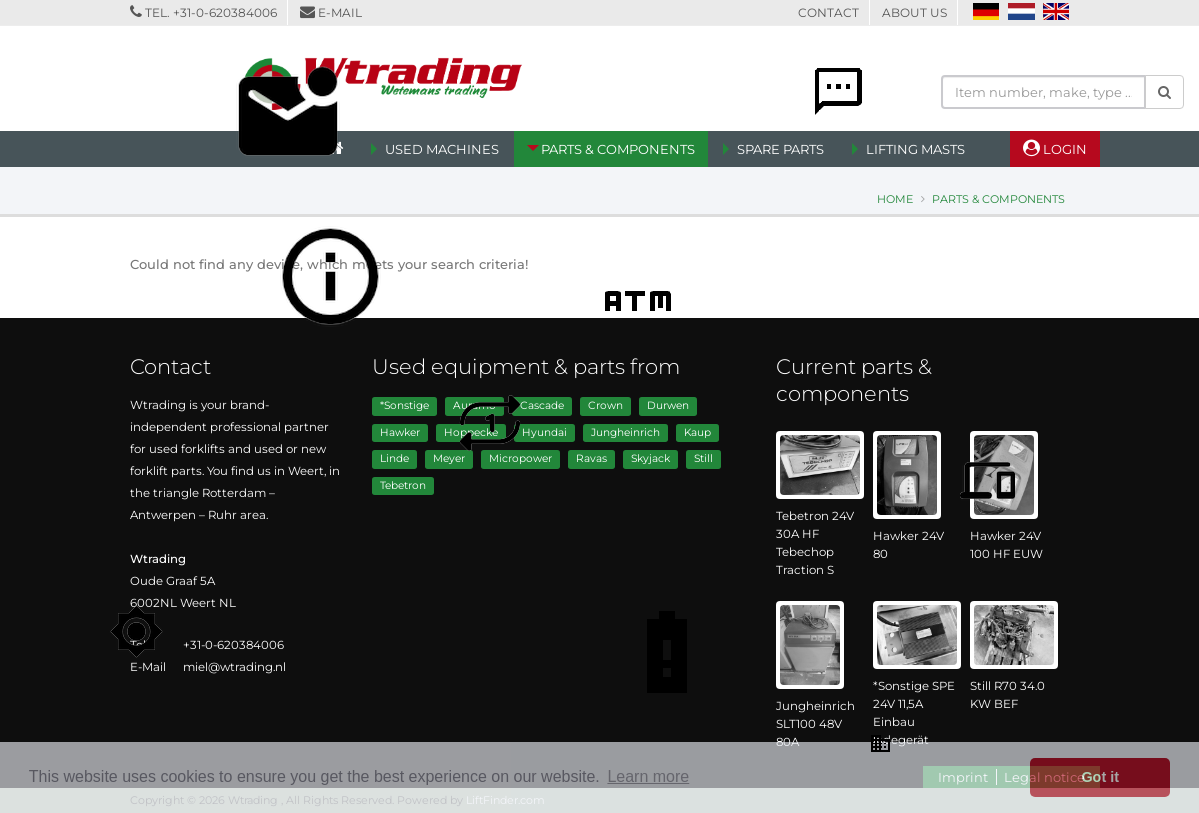 This screenshot has width=1199, height=813. Describe the element at coordinates (330, 276) in the screenshot. I see `view more information about this item` at that location.